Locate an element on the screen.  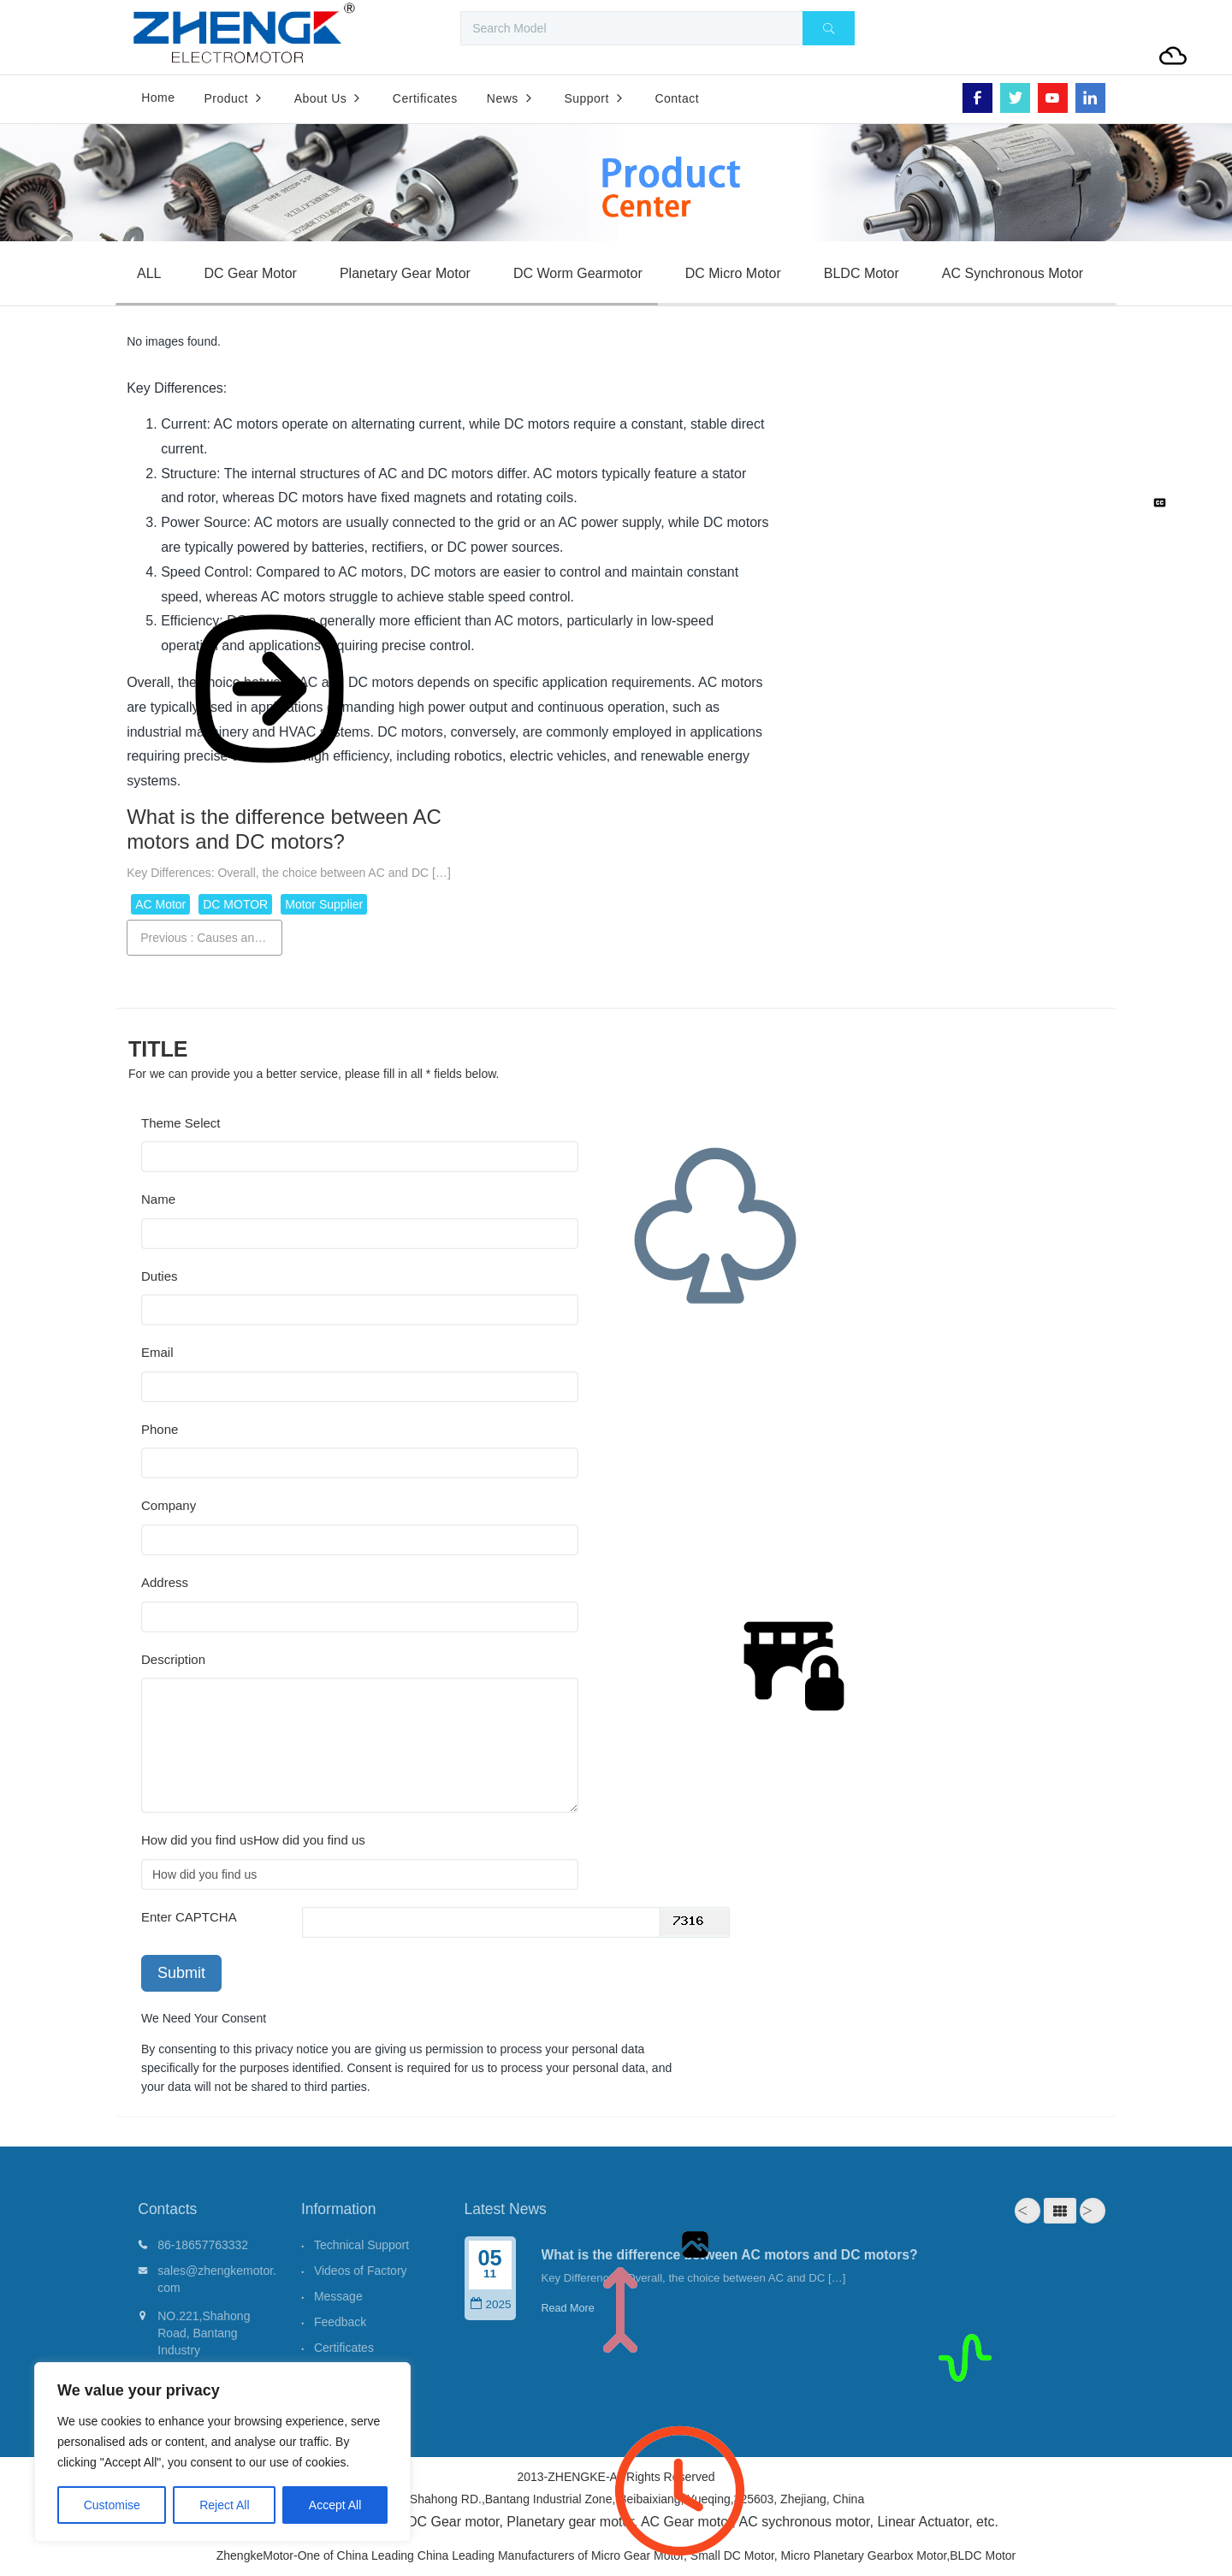
indicates a locked or secured bridge crossing is located at coordinates (794, 1661).